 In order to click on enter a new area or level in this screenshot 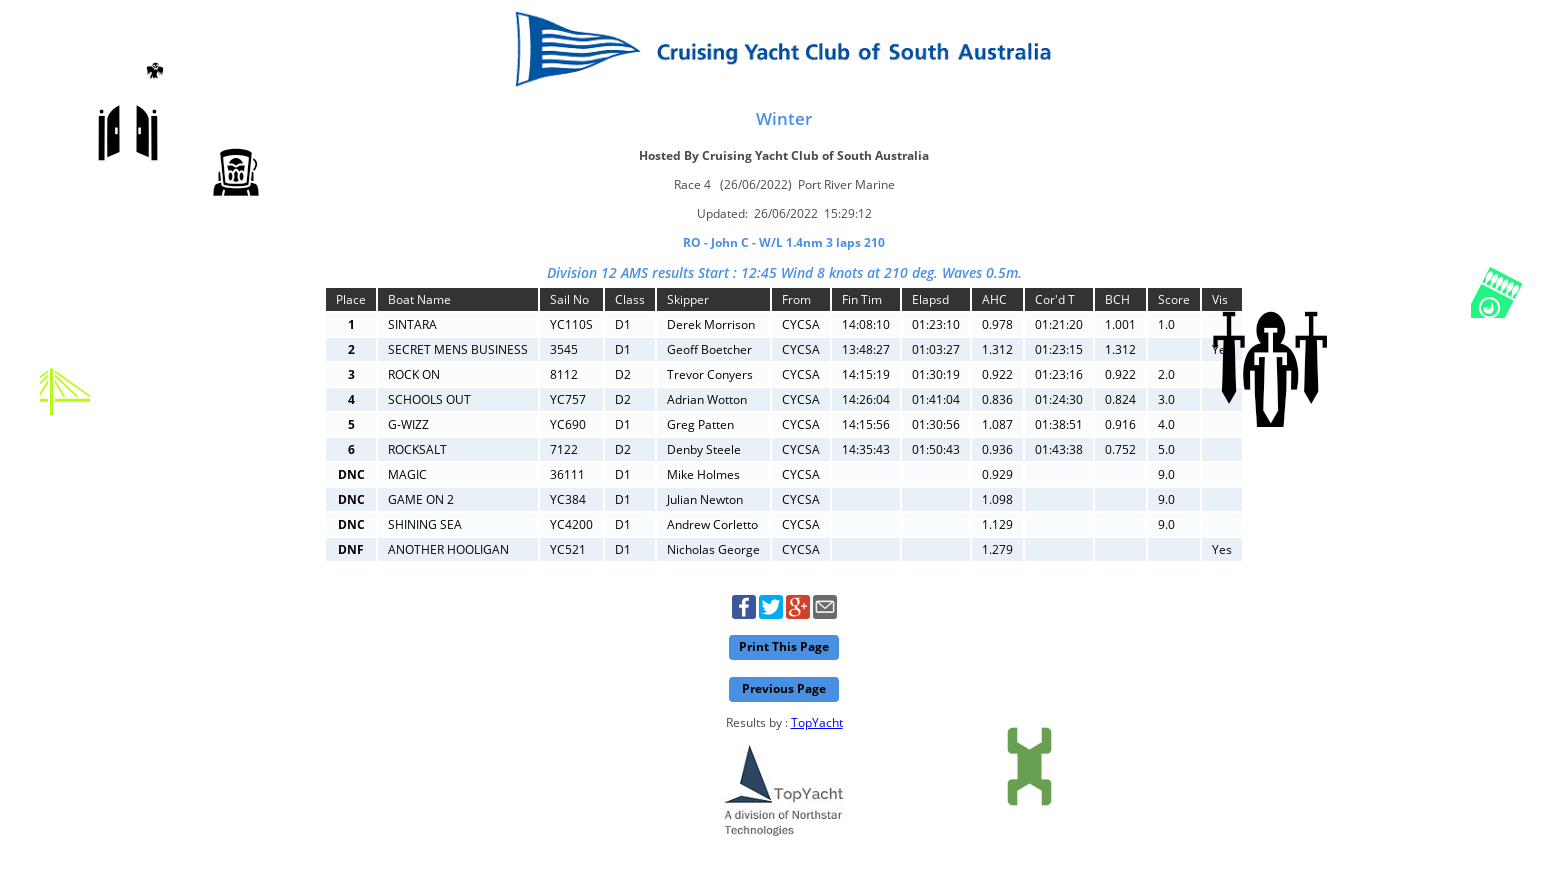, I will do `click(128, 131)`.